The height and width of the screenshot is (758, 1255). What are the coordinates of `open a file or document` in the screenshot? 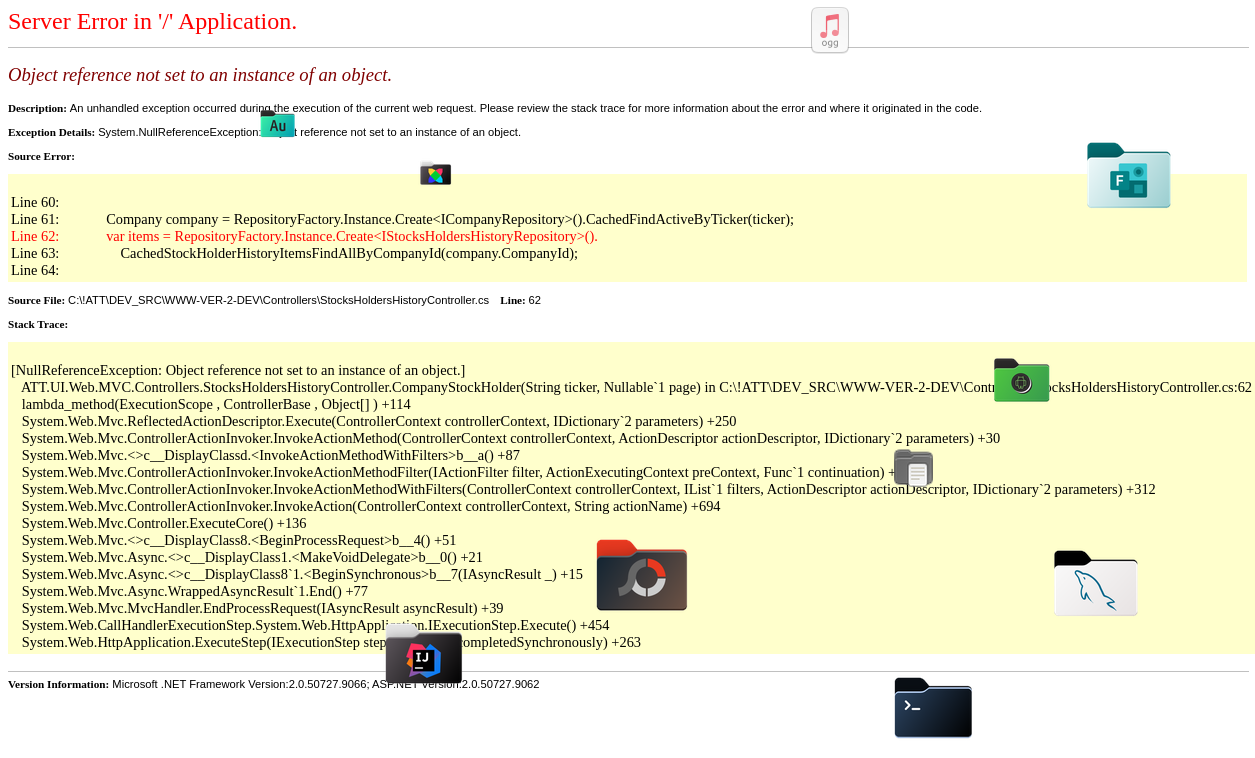 It's located at (913, 467).